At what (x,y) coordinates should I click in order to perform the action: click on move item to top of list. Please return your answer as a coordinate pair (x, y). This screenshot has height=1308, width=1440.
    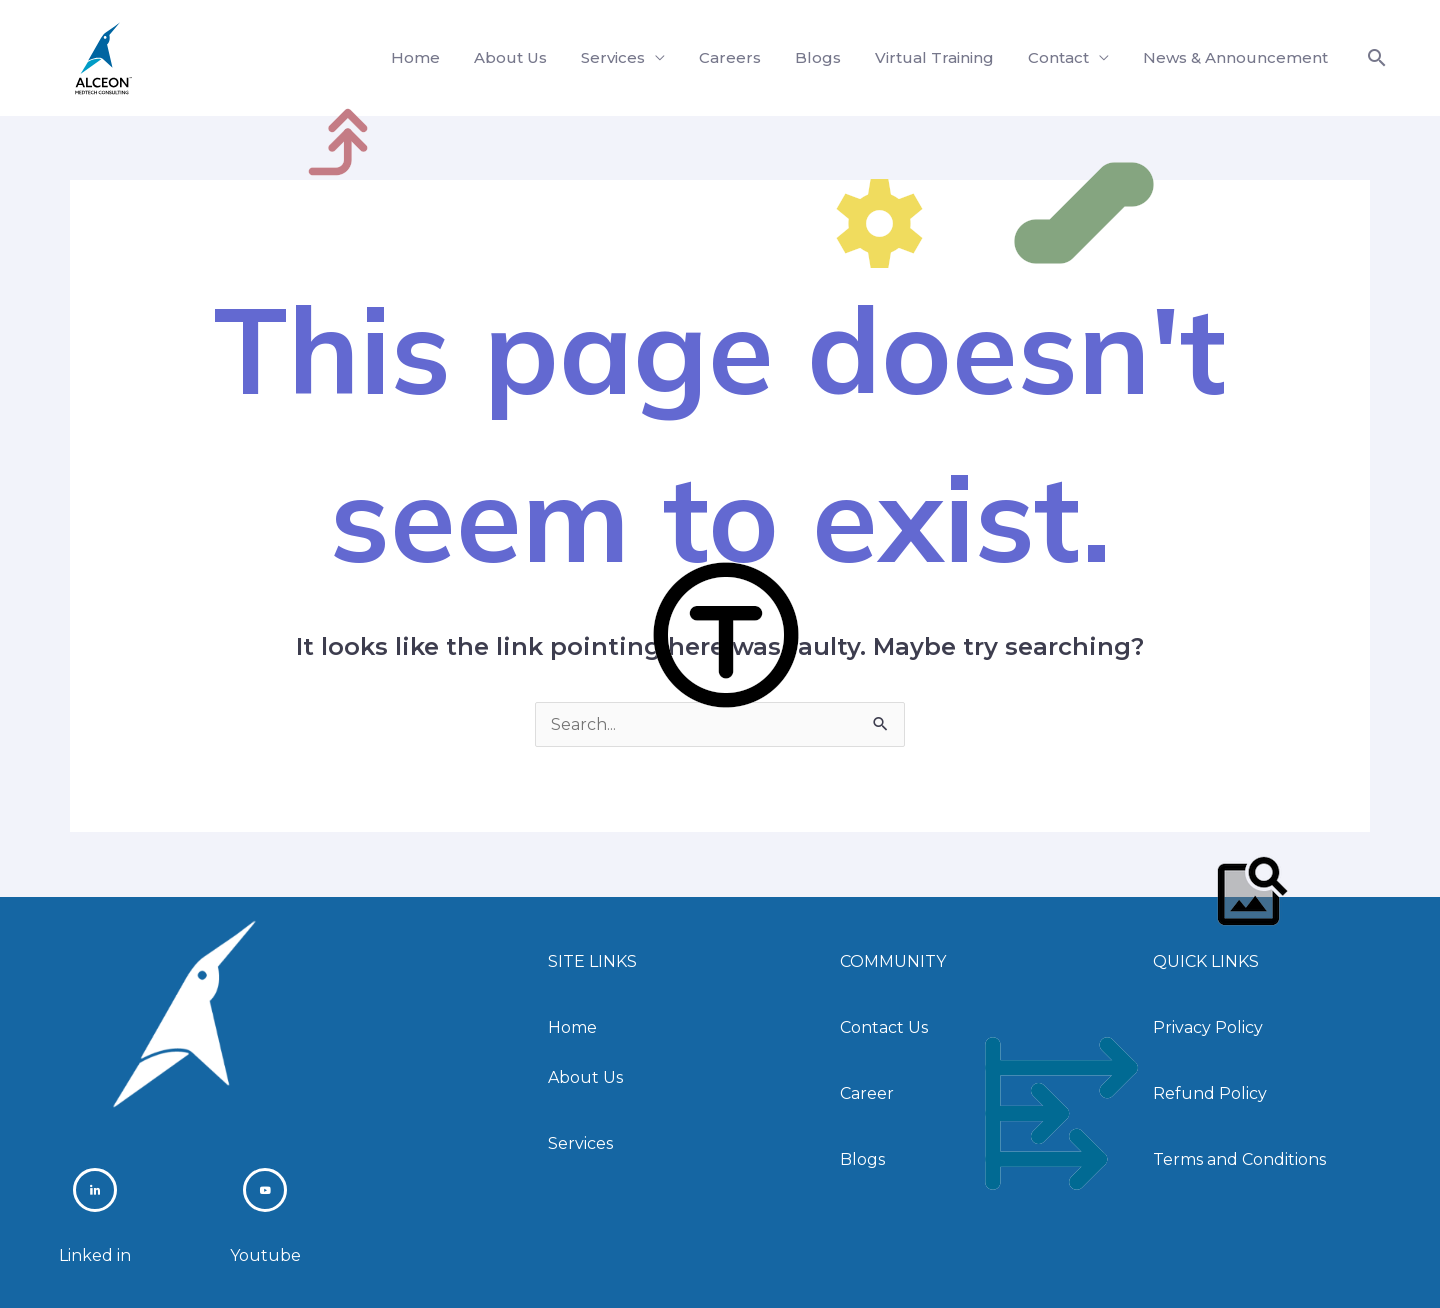
    Looking at the image, I should click on (340, 144).